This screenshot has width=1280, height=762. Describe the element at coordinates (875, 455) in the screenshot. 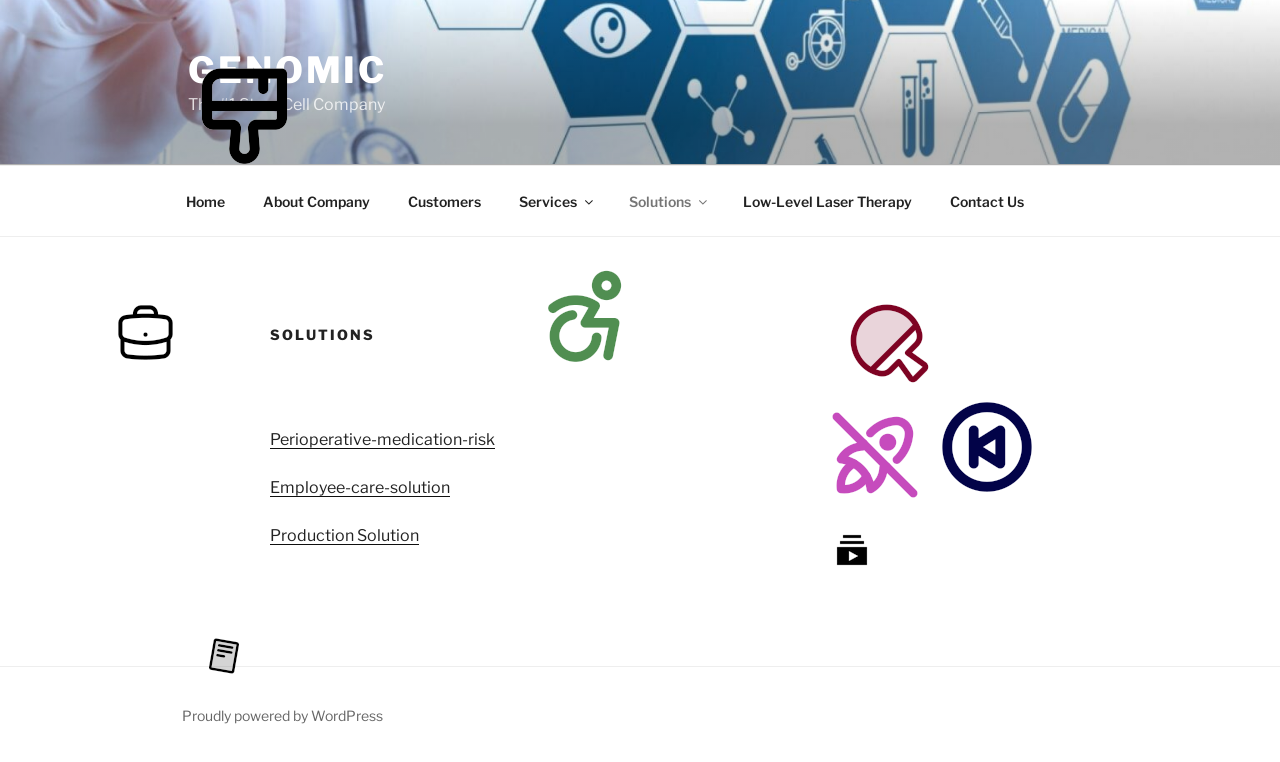

I see `disable quick launch or boost feature` at that location.